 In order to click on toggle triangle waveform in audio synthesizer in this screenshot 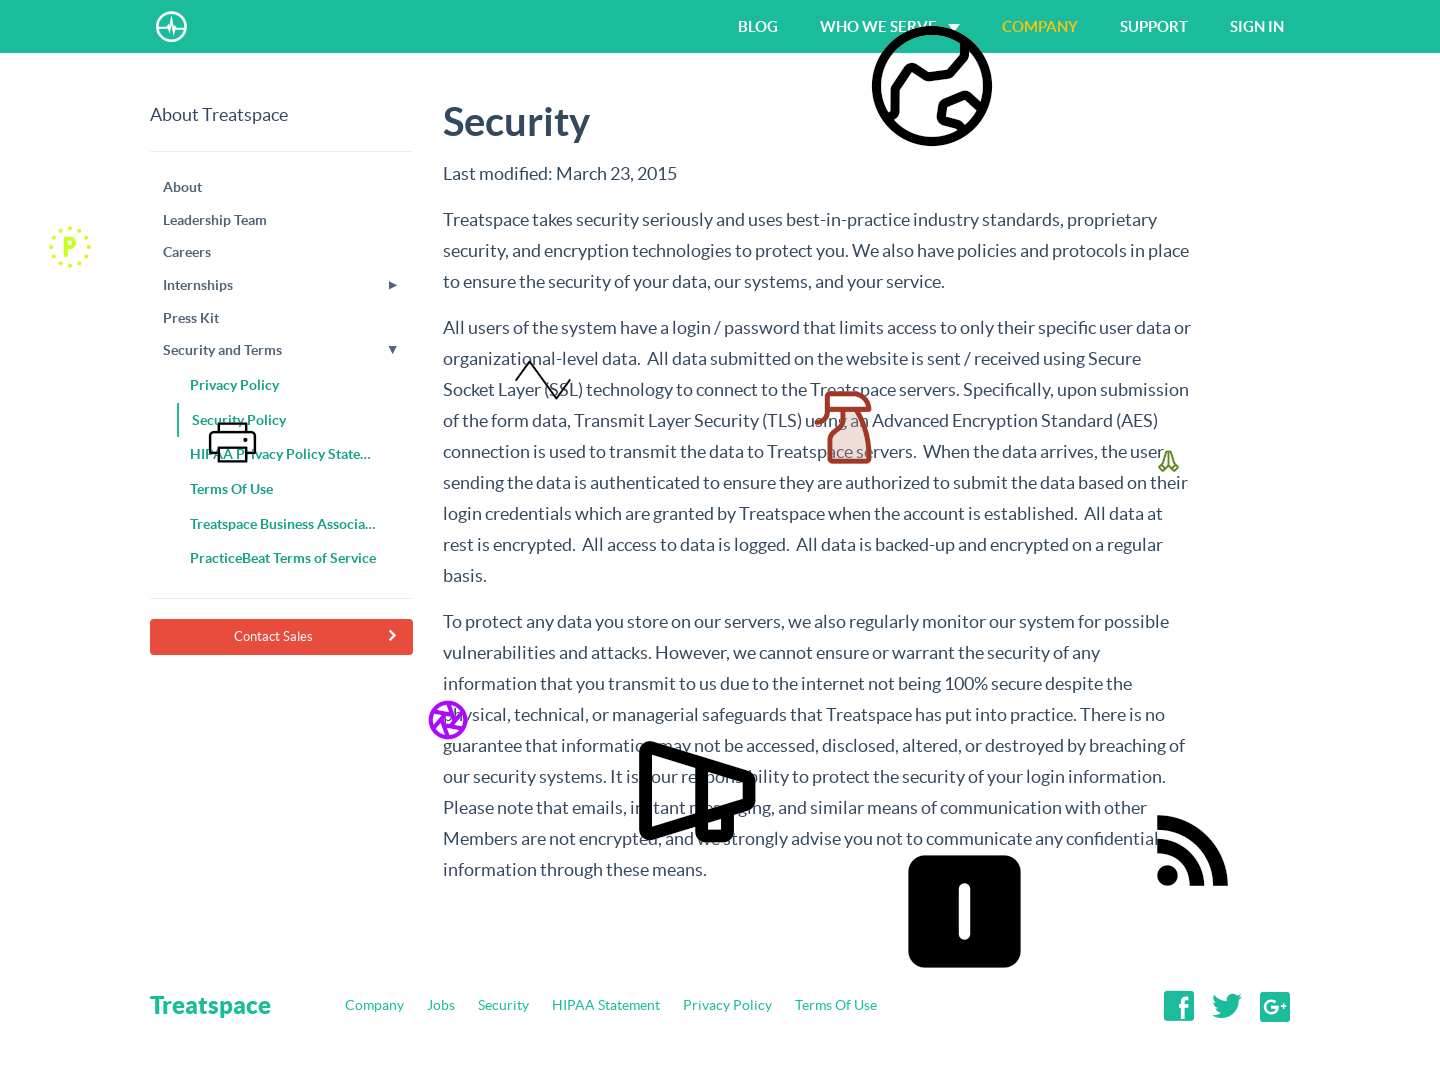, I will do `click(543, 380)`.